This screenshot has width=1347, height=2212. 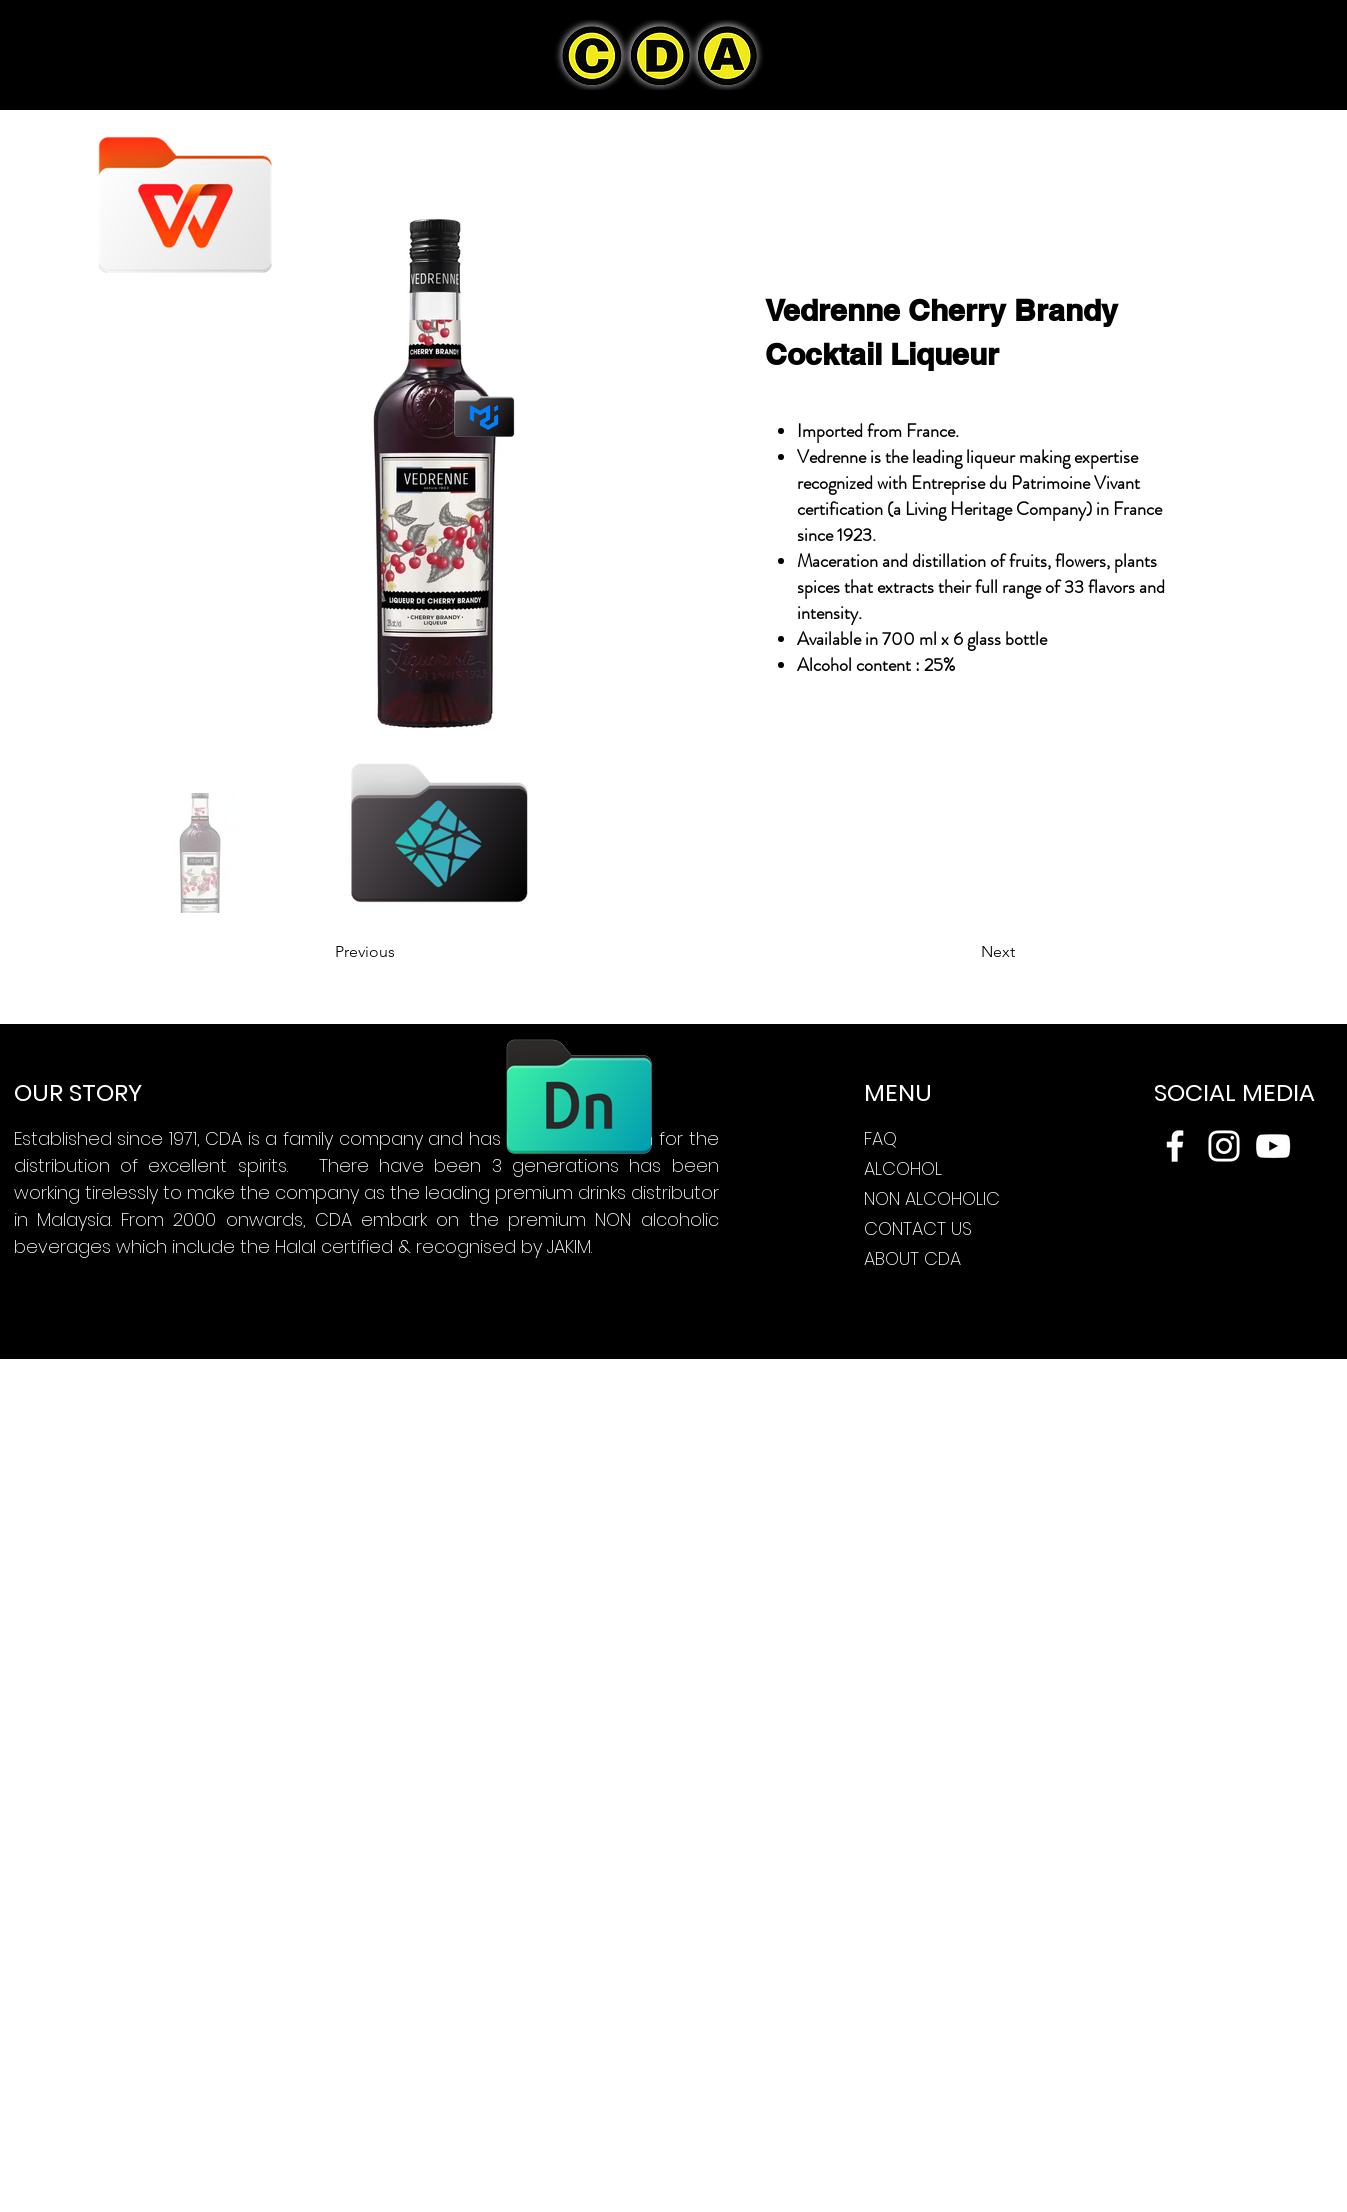 I want to click on open adobe dimension project files folder, so click(x=578, y=1100).